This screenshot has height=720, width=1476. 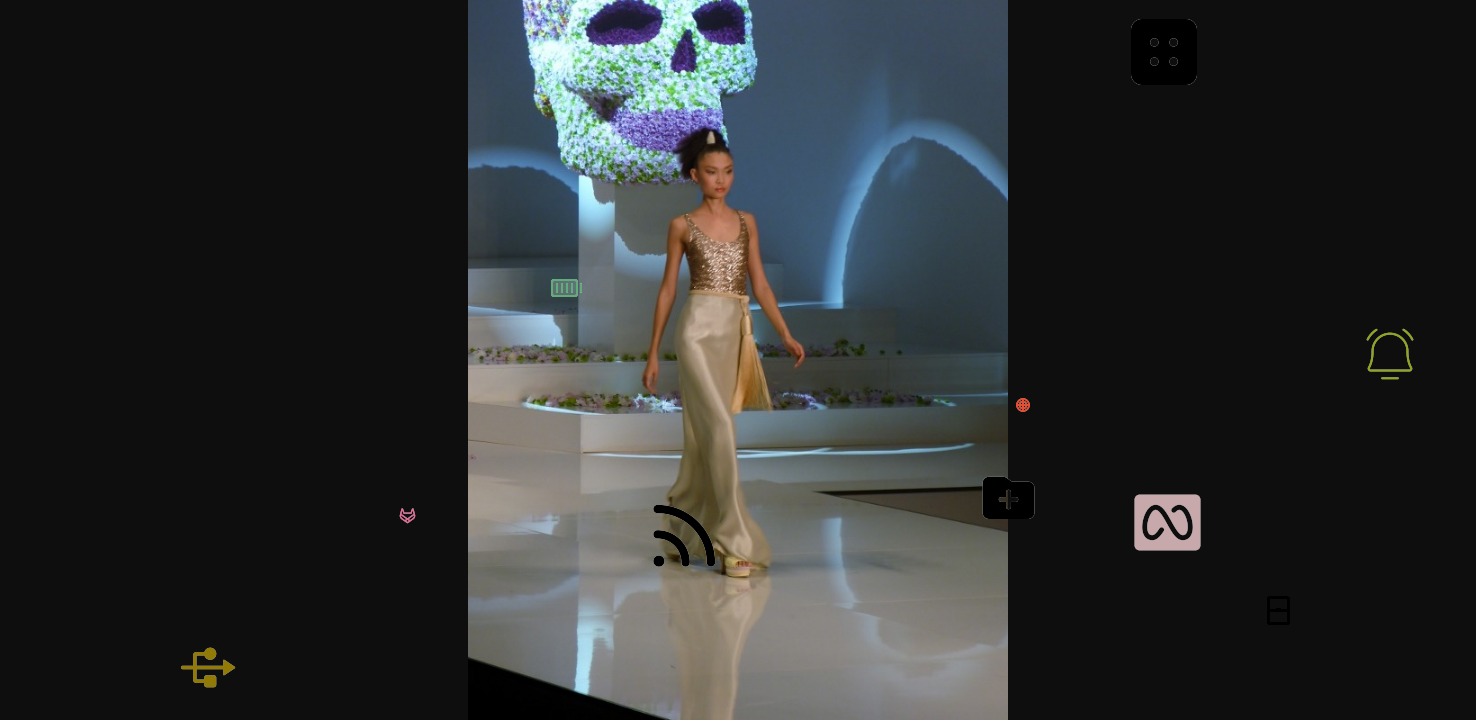 What do you see at coordinates (566, 288) in the screenshot?
I see `indicates full battery charge` at bounding box center [566, 288].